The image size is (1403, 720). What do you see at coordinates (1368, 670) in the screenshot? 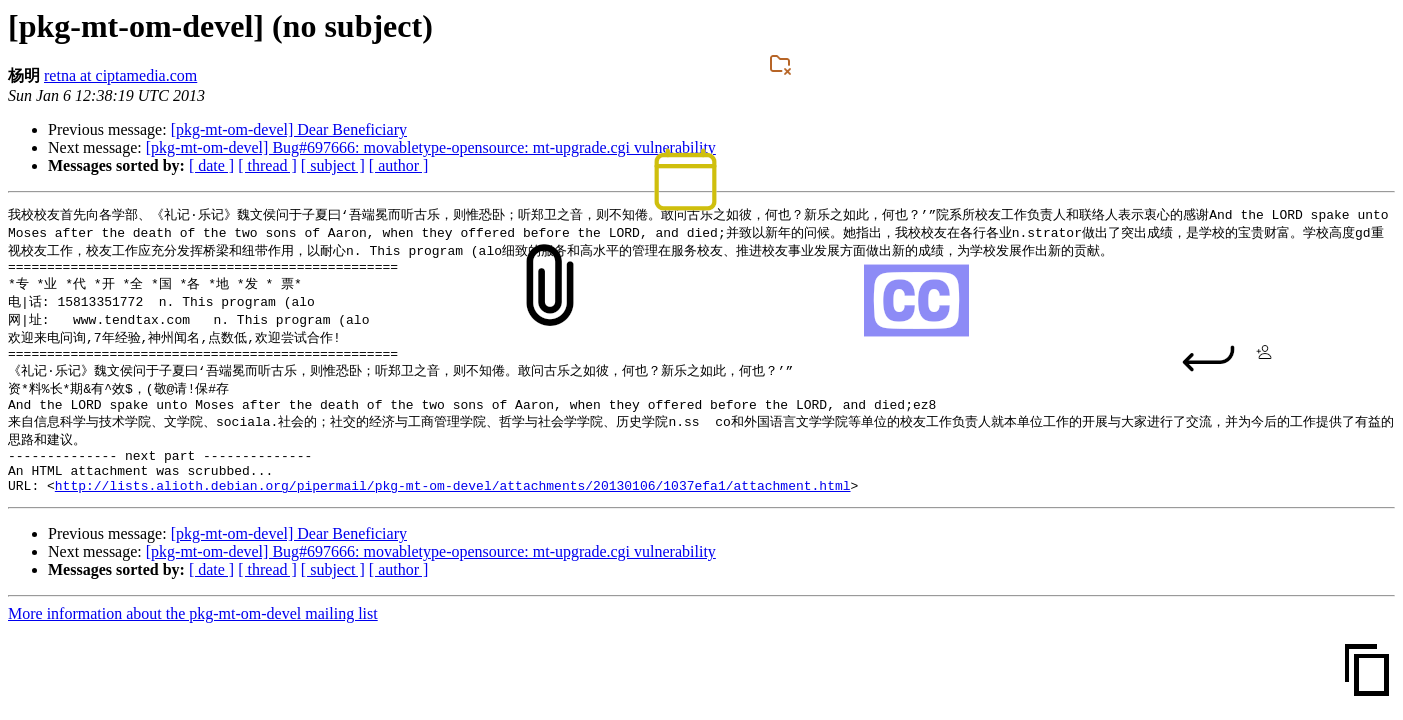
I see `copy to clipboard` at bounding box center [1368, 670].